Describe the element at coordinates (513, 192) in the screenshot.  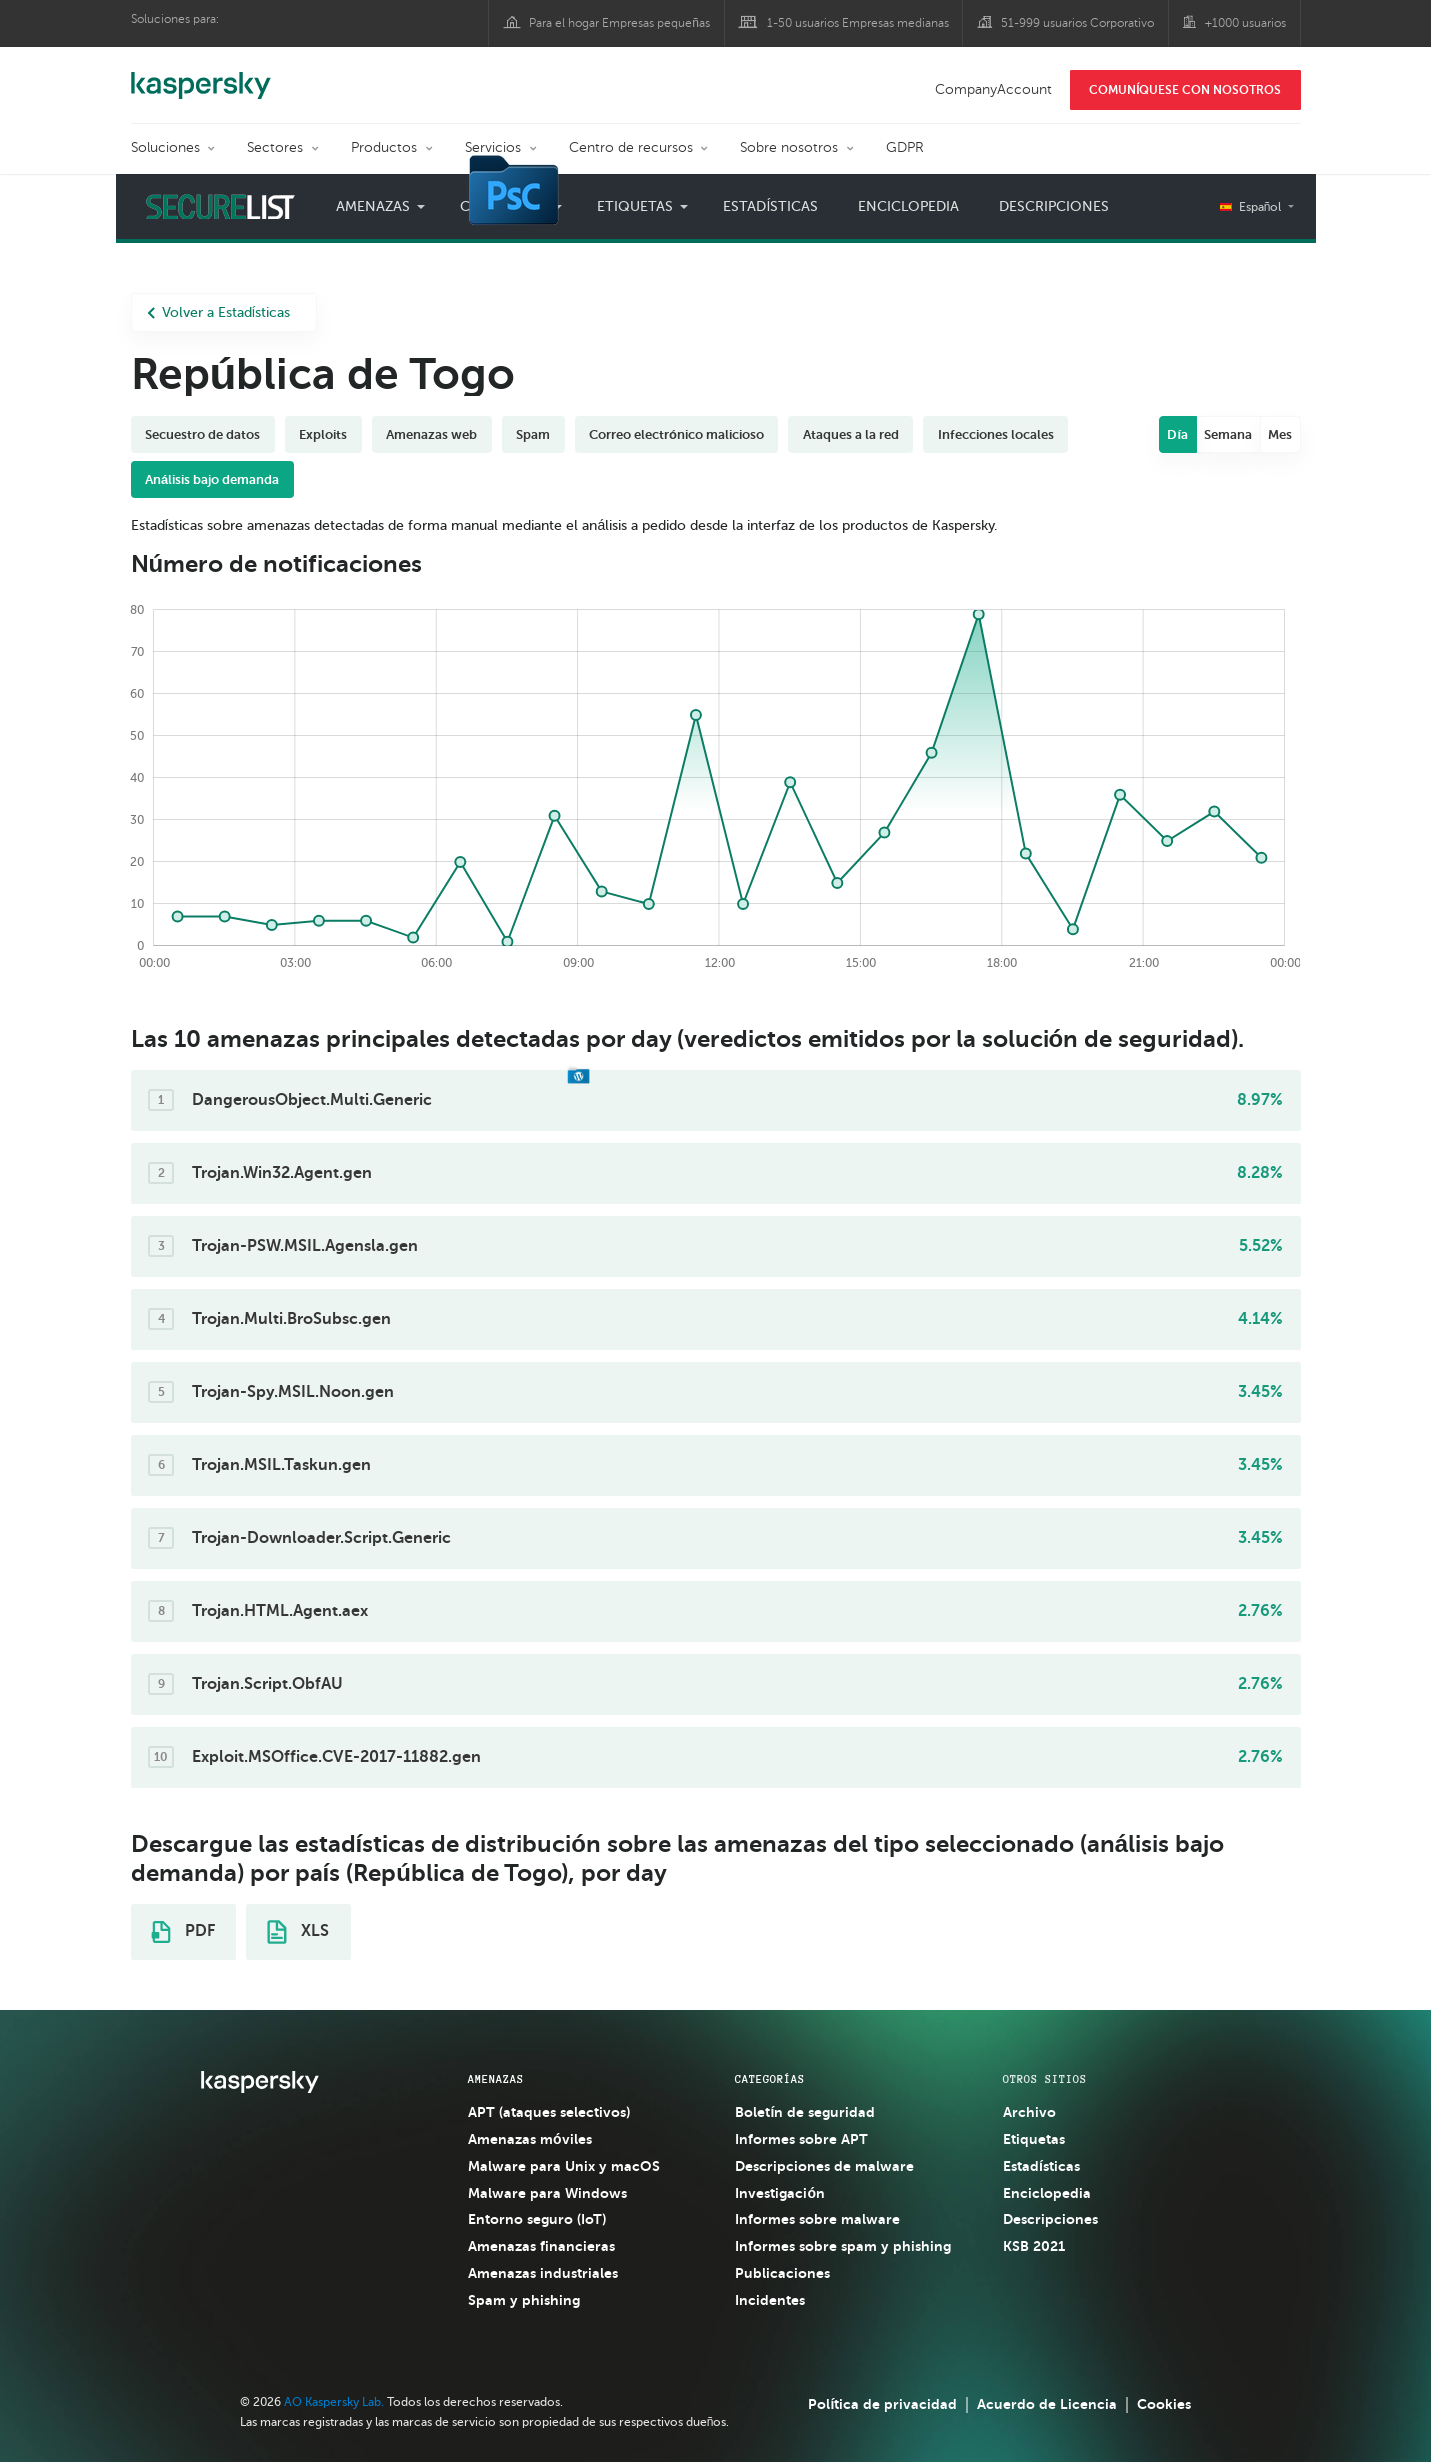
I see `open folder containing adobe photoshop classic files` at that location.